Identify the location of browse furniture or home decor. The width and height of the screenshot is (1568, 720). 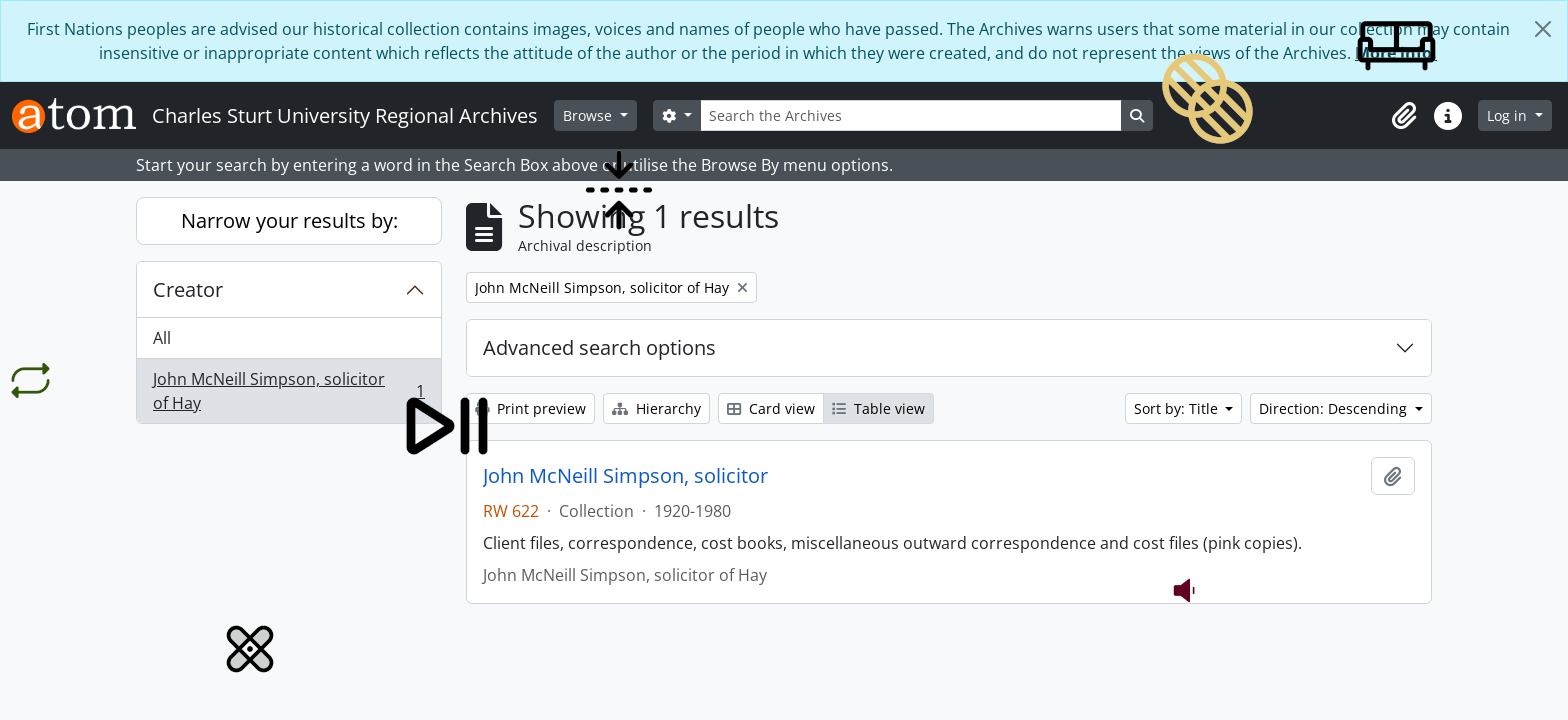
(1396, 44).